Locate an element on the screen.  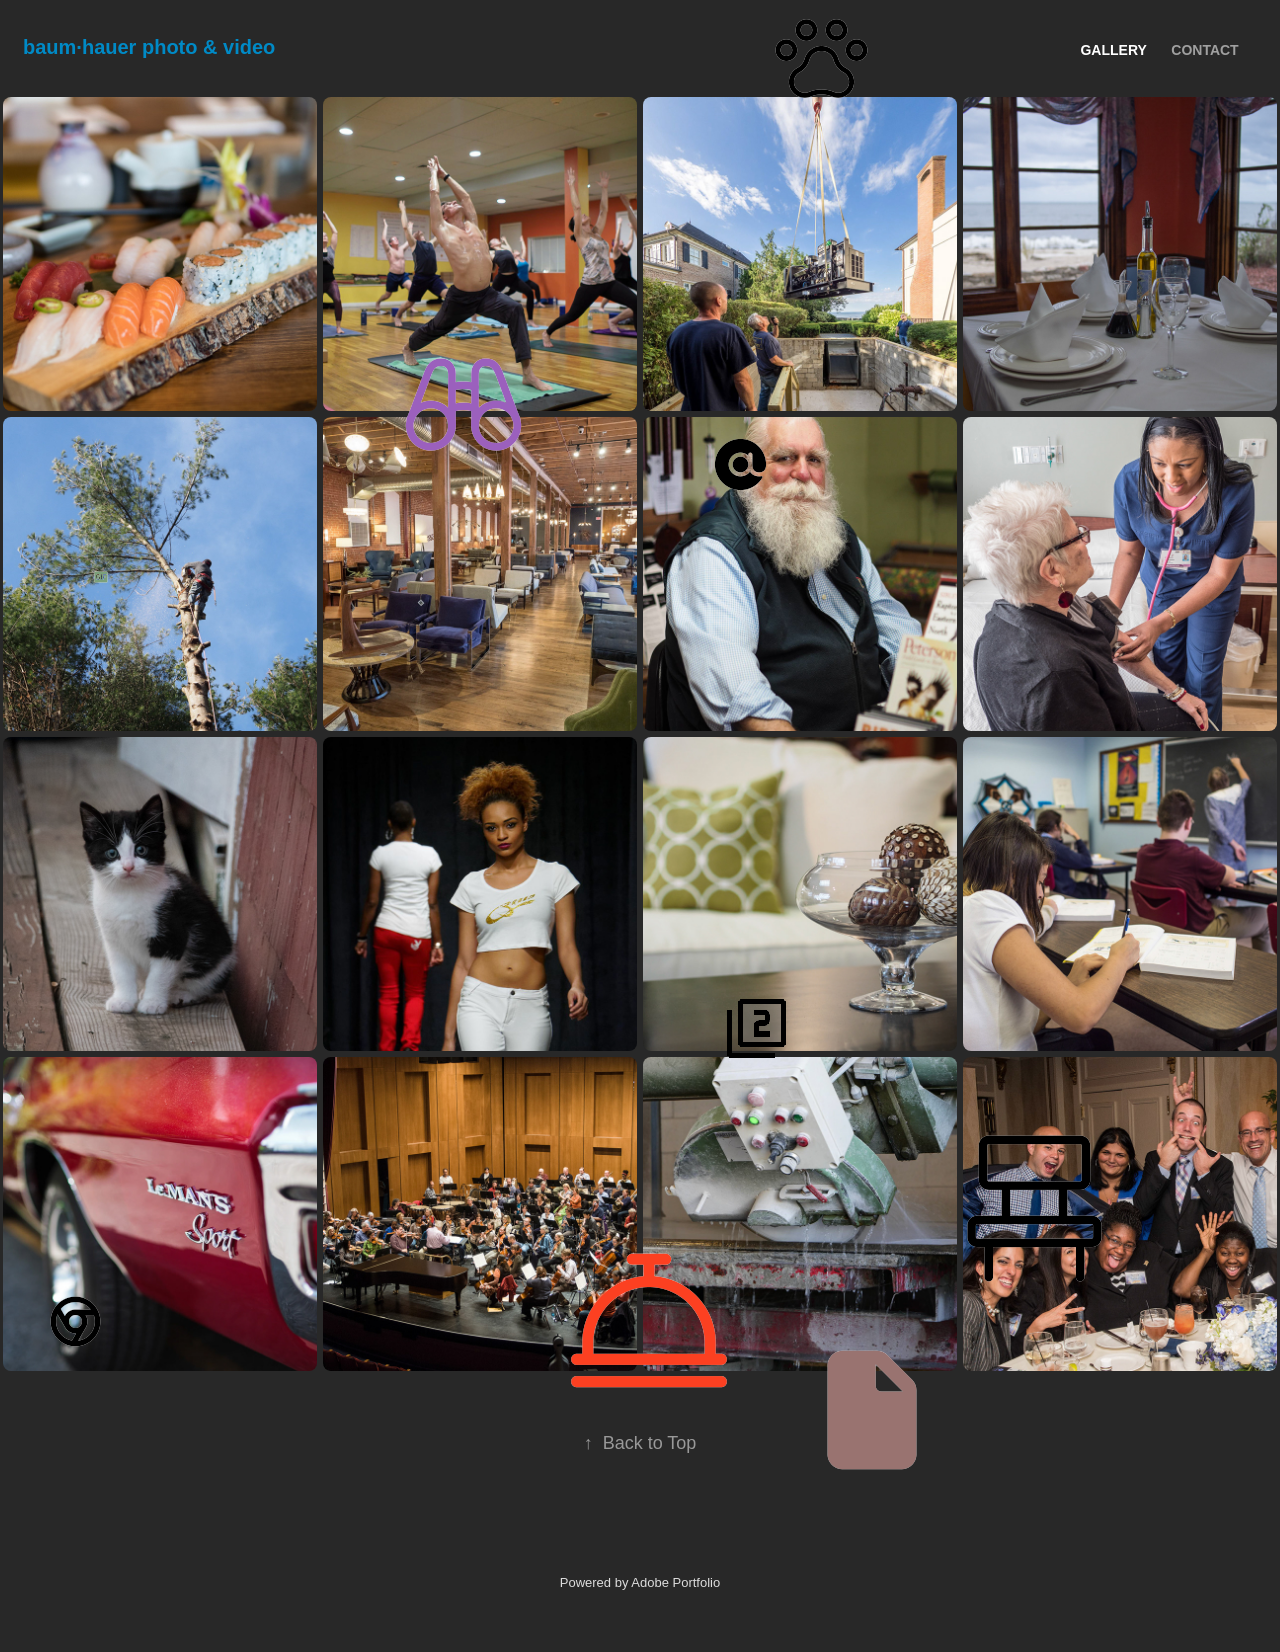
indicates 2 items selected or stacked is located at coordinates (756, 1028).